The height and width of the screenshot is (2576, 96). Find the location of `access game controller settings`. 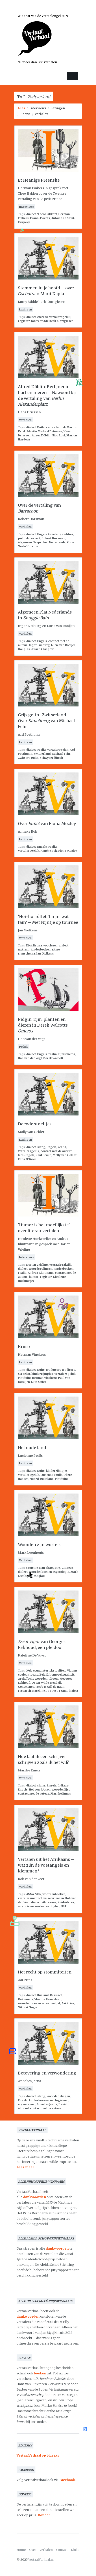

access game controller settings is located at coordinates (15, 1921).